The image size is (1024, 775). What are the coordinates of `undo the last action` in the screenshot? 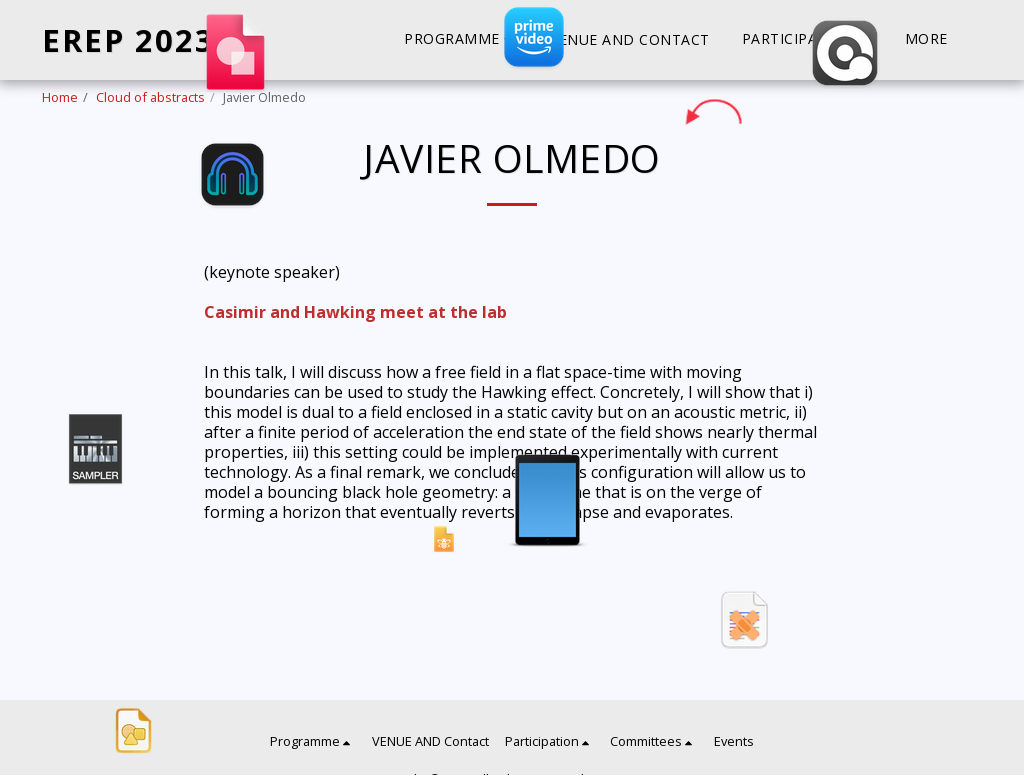 It's located at (713, 111).